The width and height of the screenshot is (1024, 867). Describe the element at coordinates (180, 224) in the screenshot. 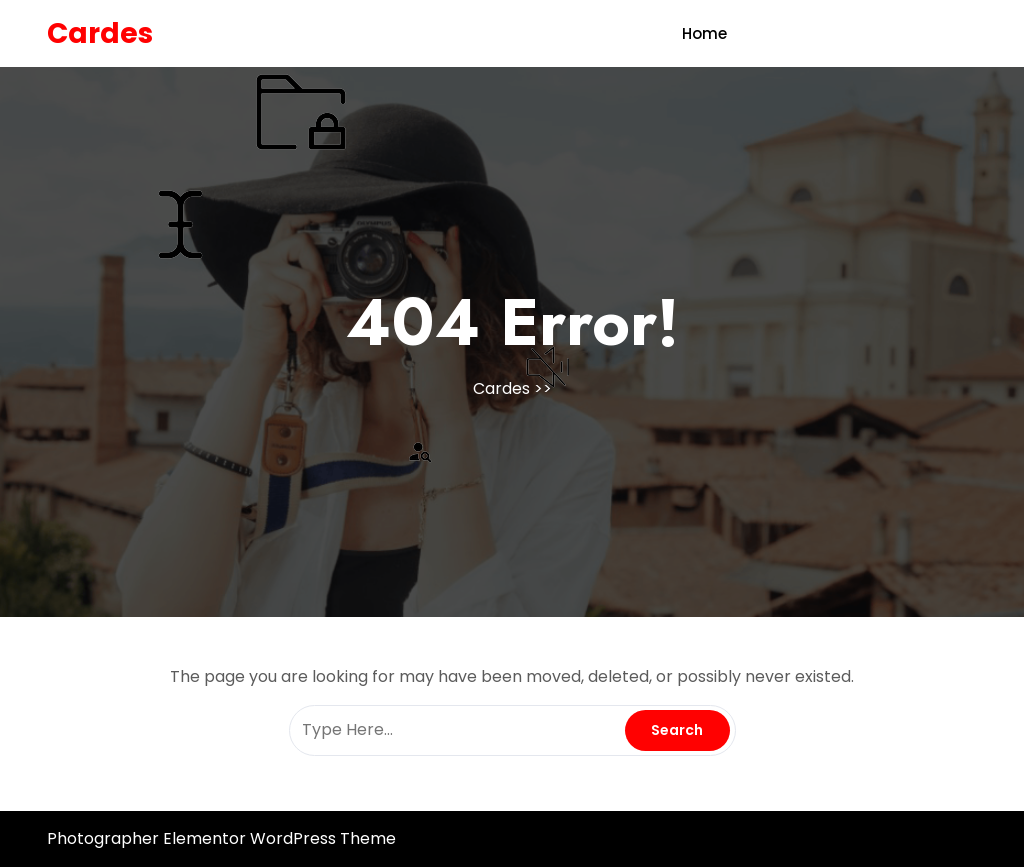

I see `text input field is active` at that location.